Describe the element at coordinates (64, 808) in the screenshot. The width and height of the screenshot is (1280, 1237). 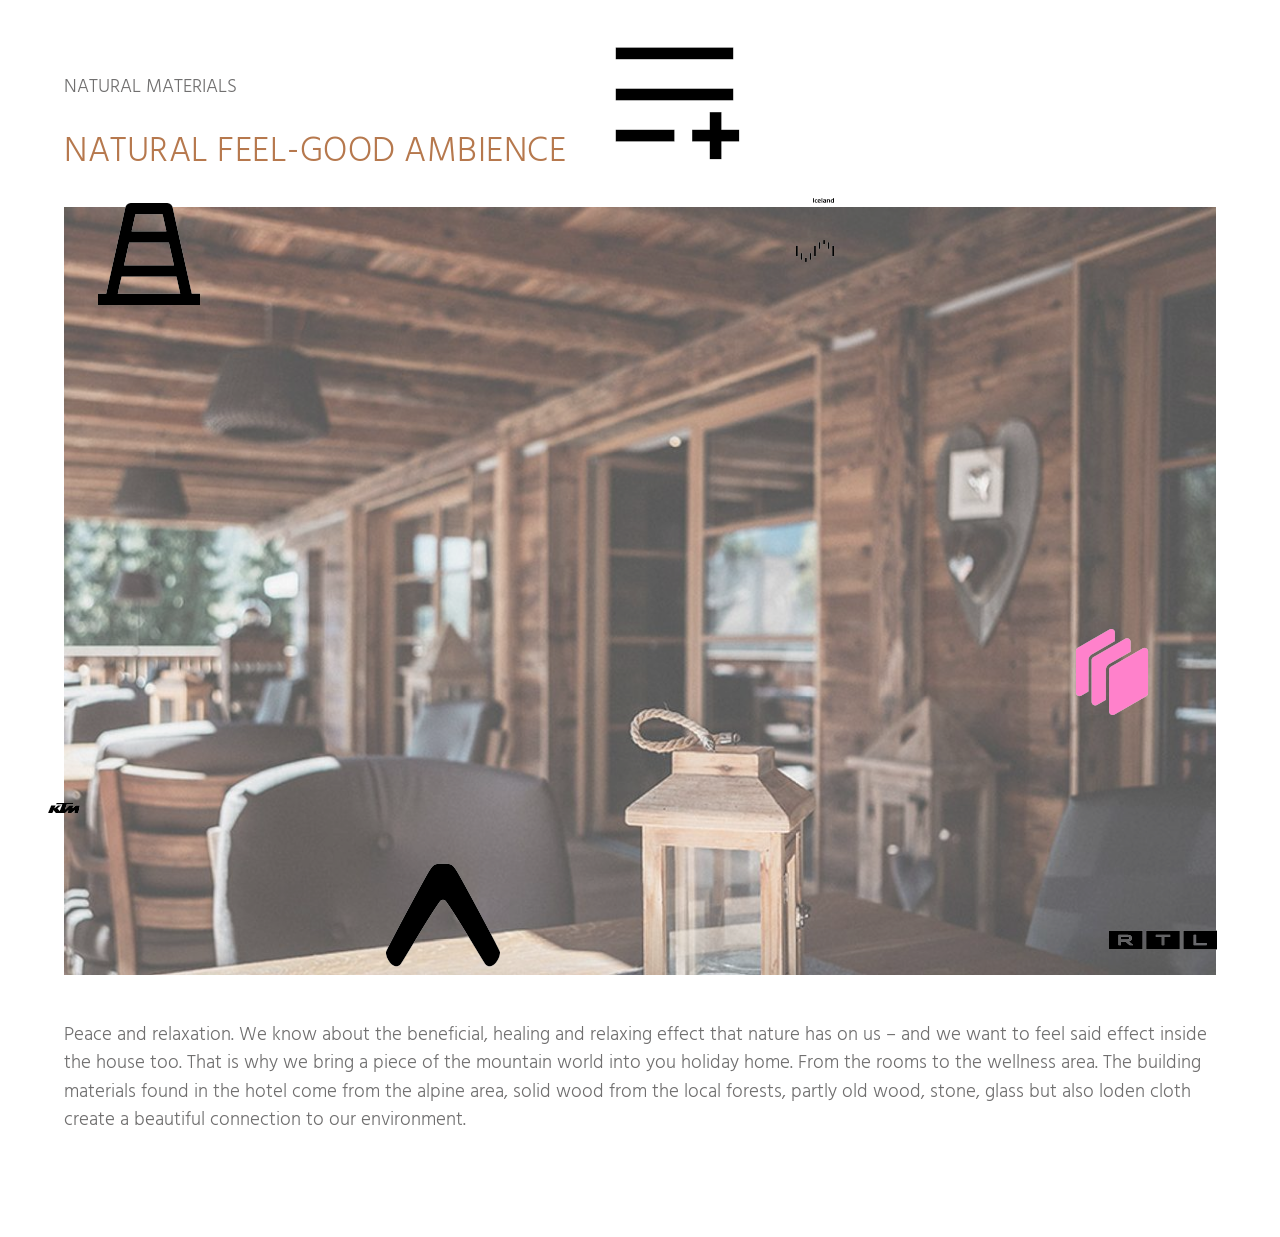
I see `KTM brand logo` at that location.